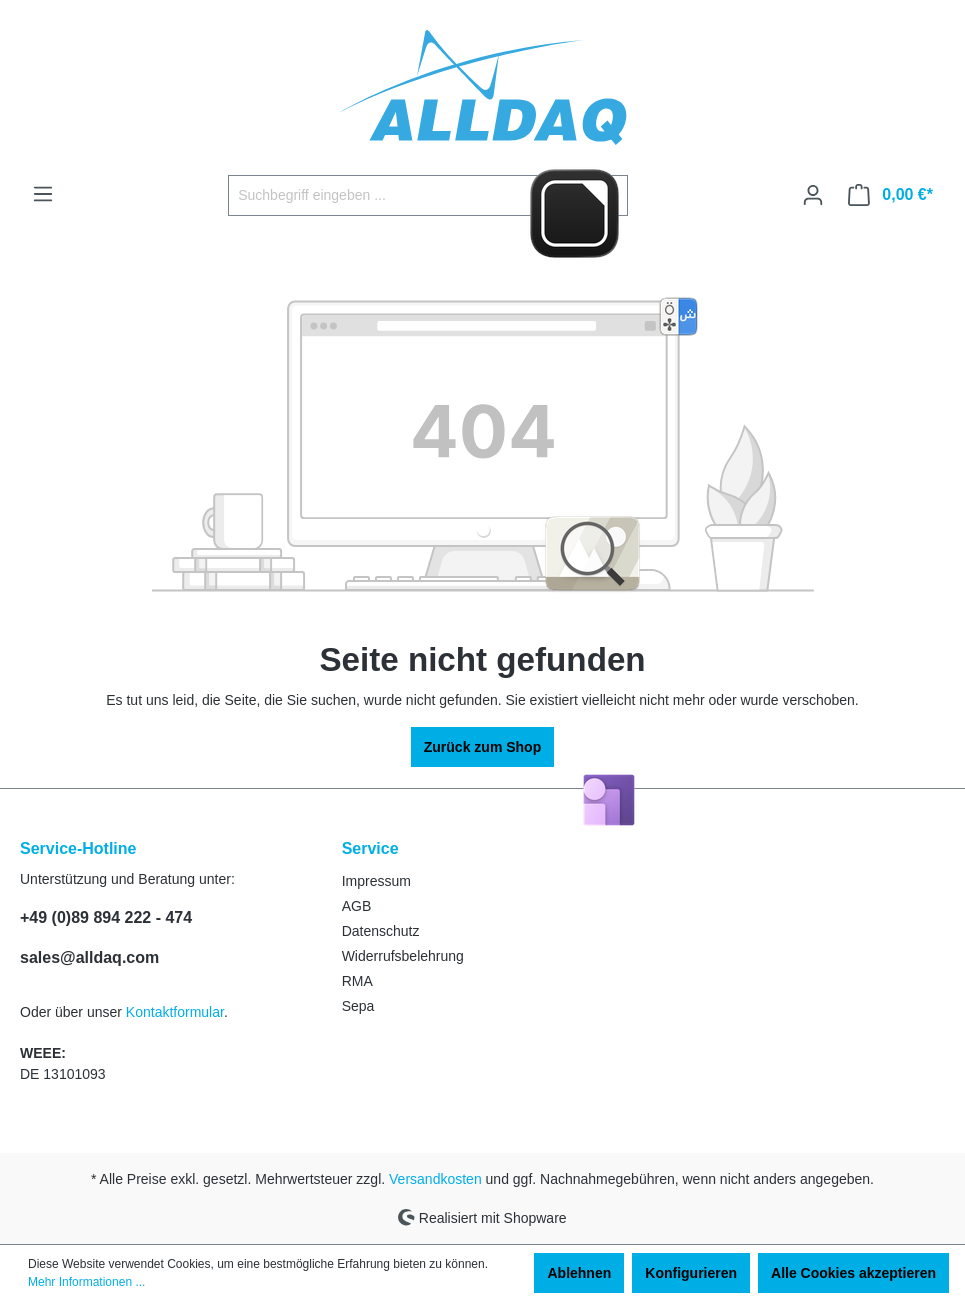 This screenshot has width=965, height=1301. Describe the element at coordinates (678, 316) in the screenshot. I see `open character map application` at that location.